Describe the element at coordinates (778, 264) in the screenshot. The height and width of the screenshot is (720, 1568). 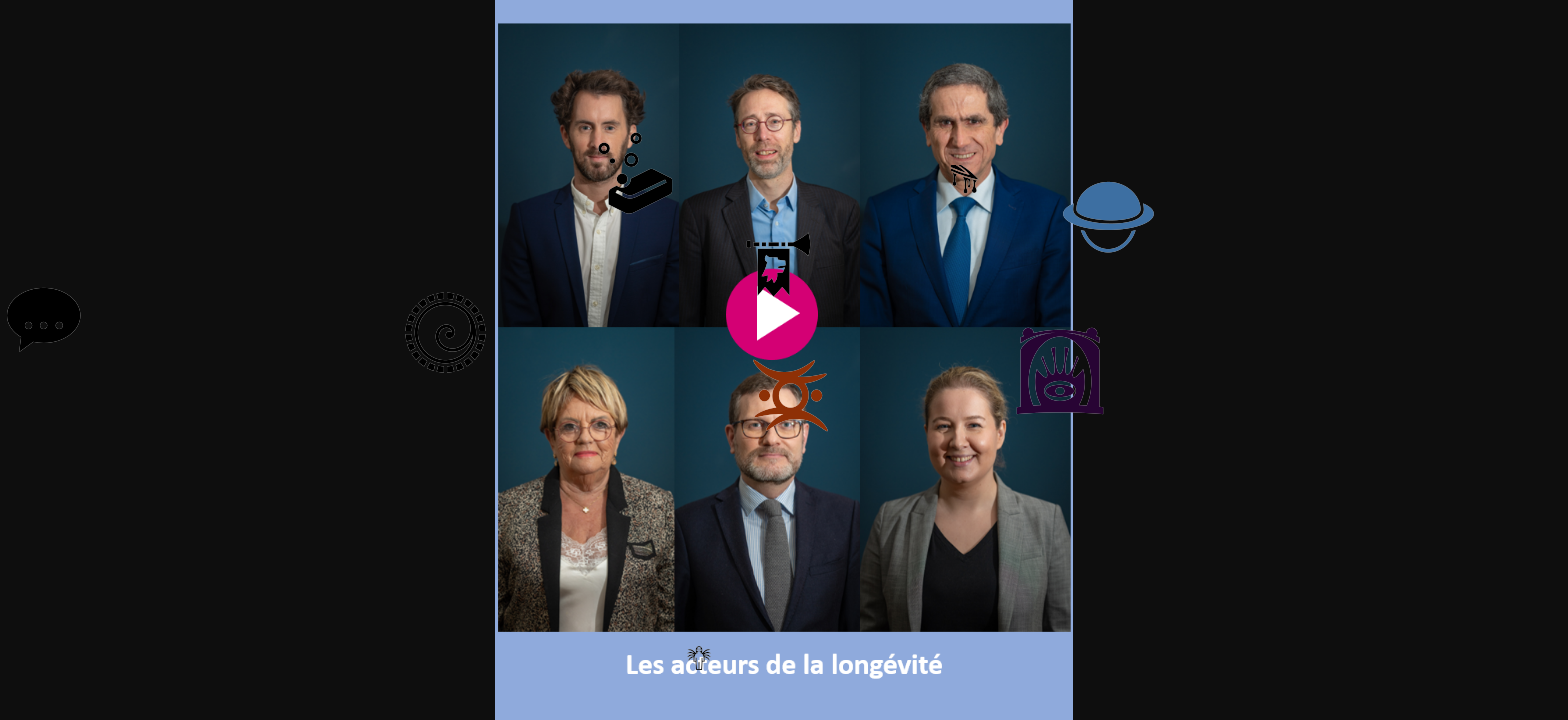
I see `announce a new achievement or milestone` at that location.